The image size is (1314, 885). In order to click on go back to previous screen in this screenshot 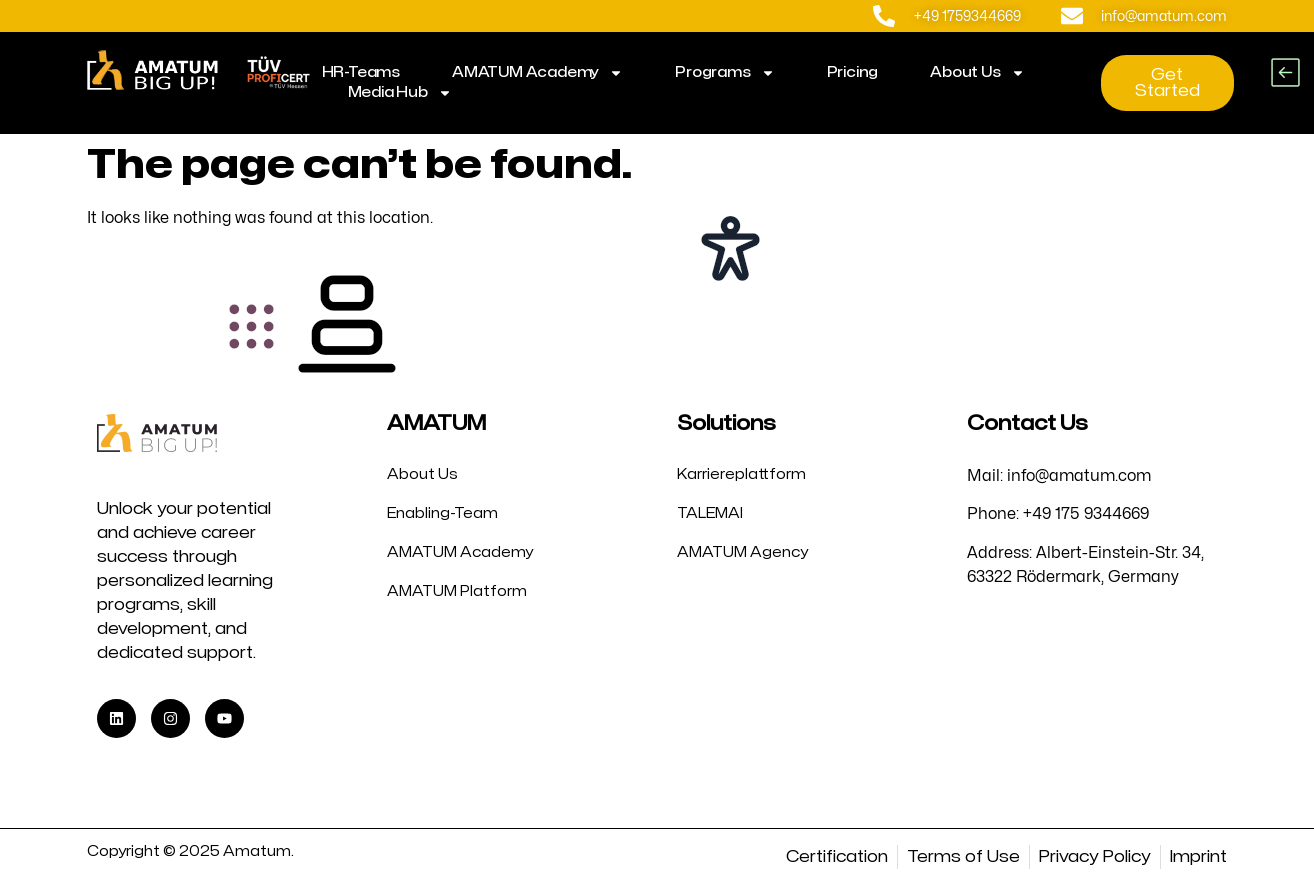, I will do `click(1285, 72)`.